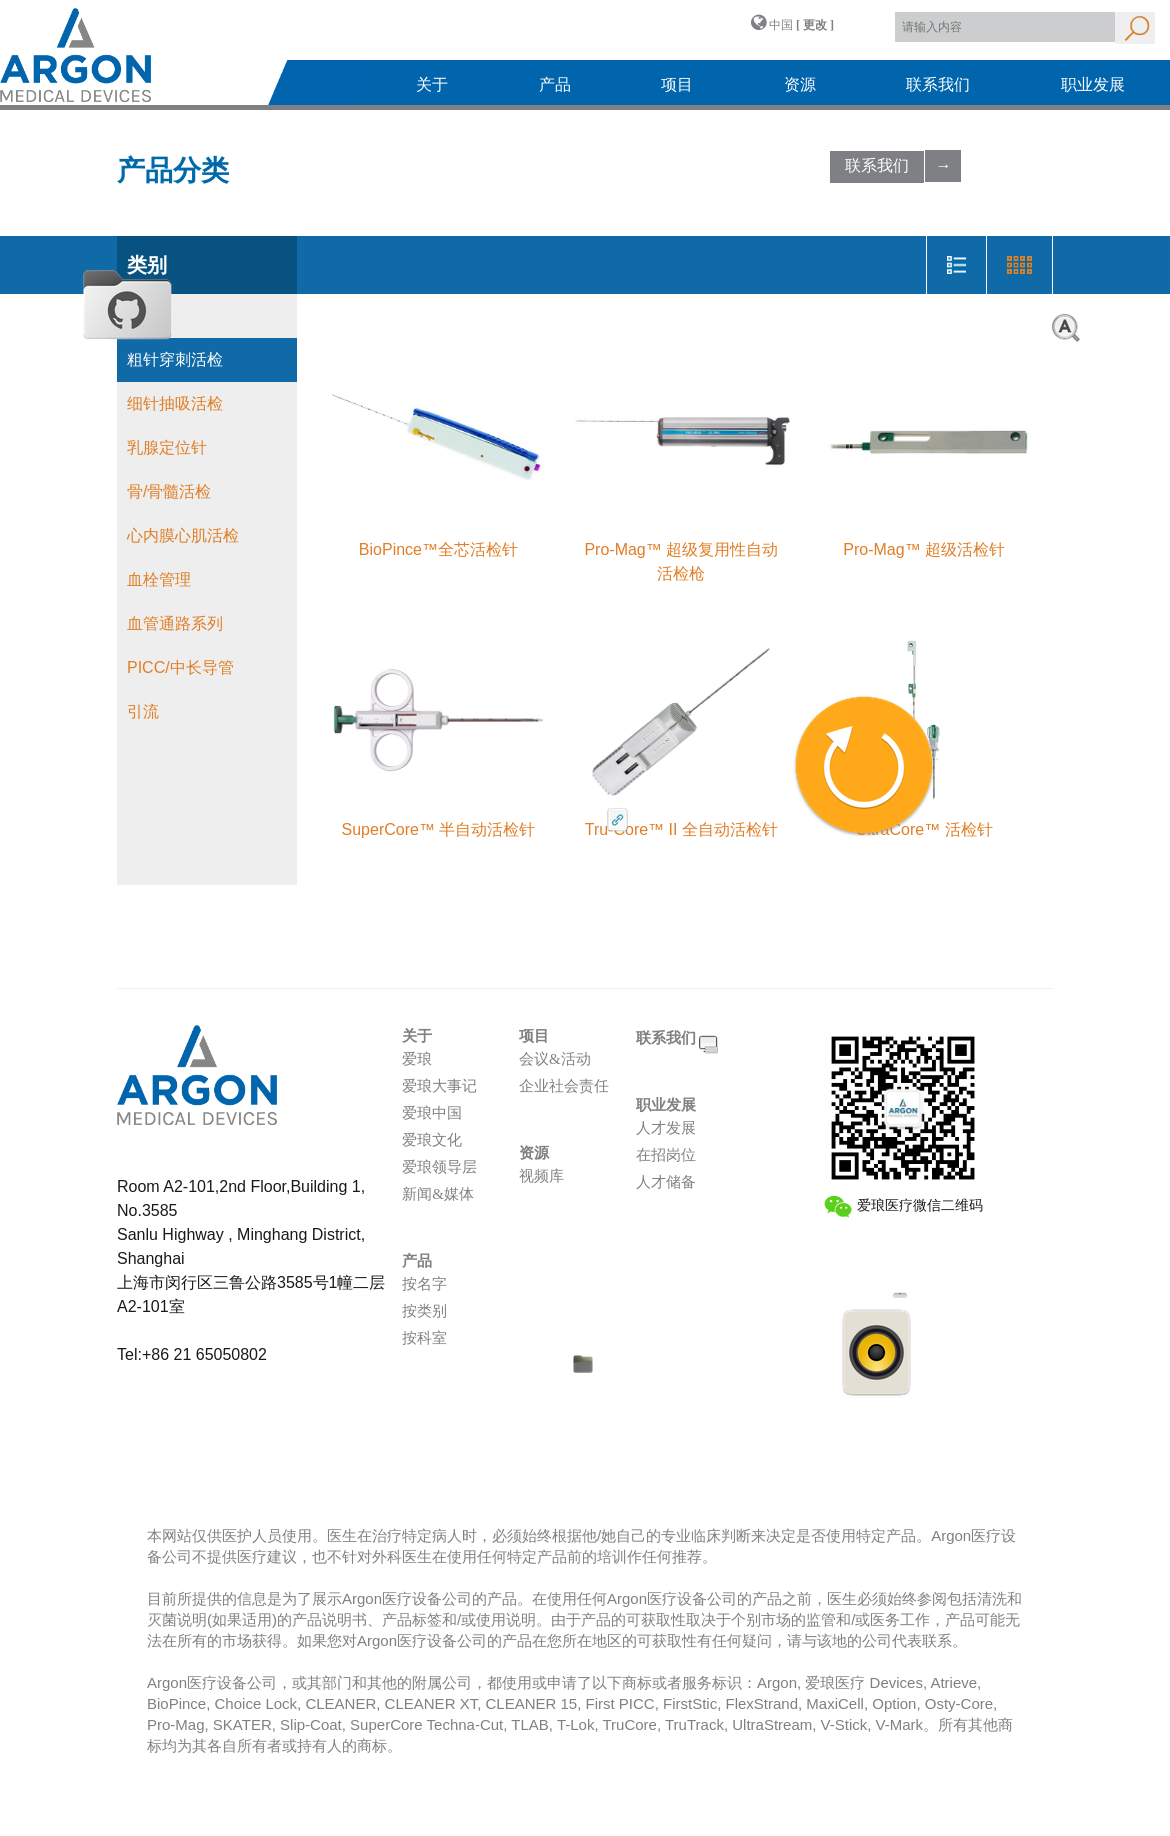  Describe the element at coordinates (617, 819) in the screenshot. I see `a windows internet shortcut file` at that location.